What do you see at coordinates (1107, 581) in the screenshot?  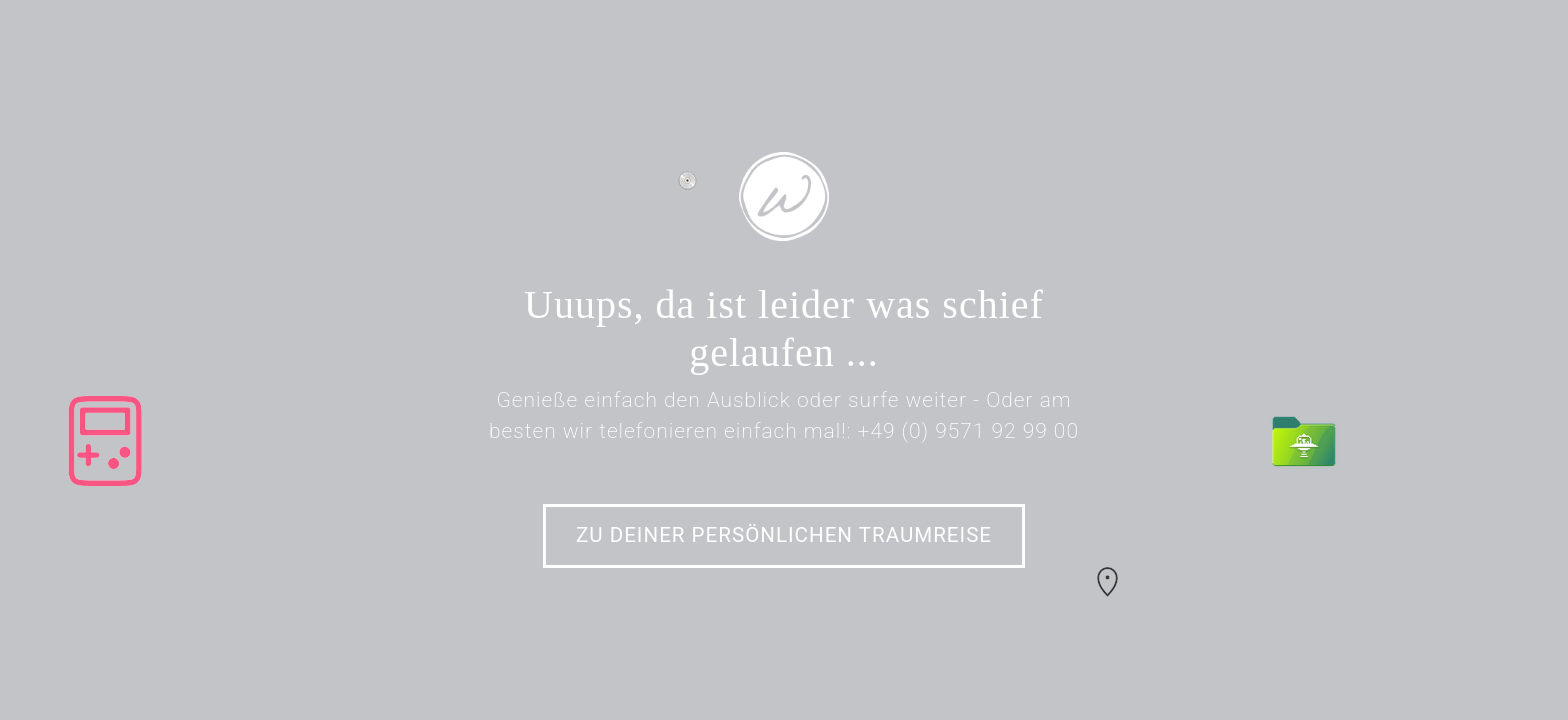 I see `access location settings` at bounding box center [1107, 581].